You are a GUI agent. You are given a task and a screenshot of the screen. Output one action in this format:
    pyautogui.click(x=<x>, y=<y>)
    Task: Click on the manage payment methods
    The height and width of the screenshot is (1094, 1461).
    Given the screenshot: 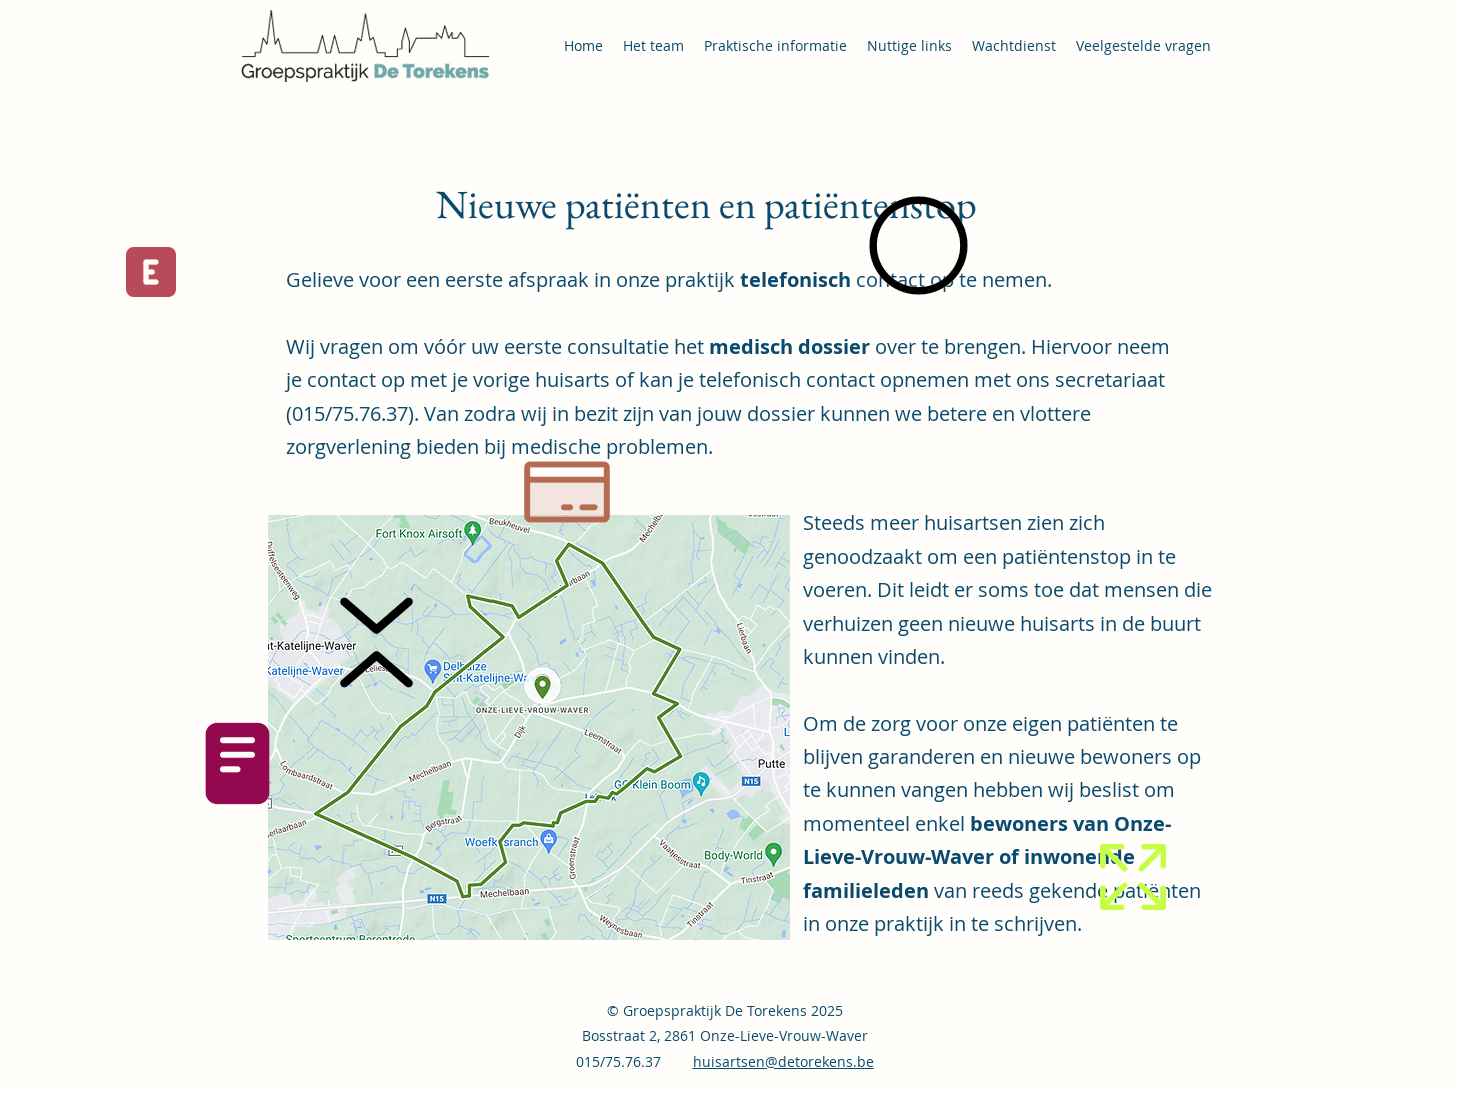 What is the action you would take?
    pyautogui.click(x=567, y=492)
    